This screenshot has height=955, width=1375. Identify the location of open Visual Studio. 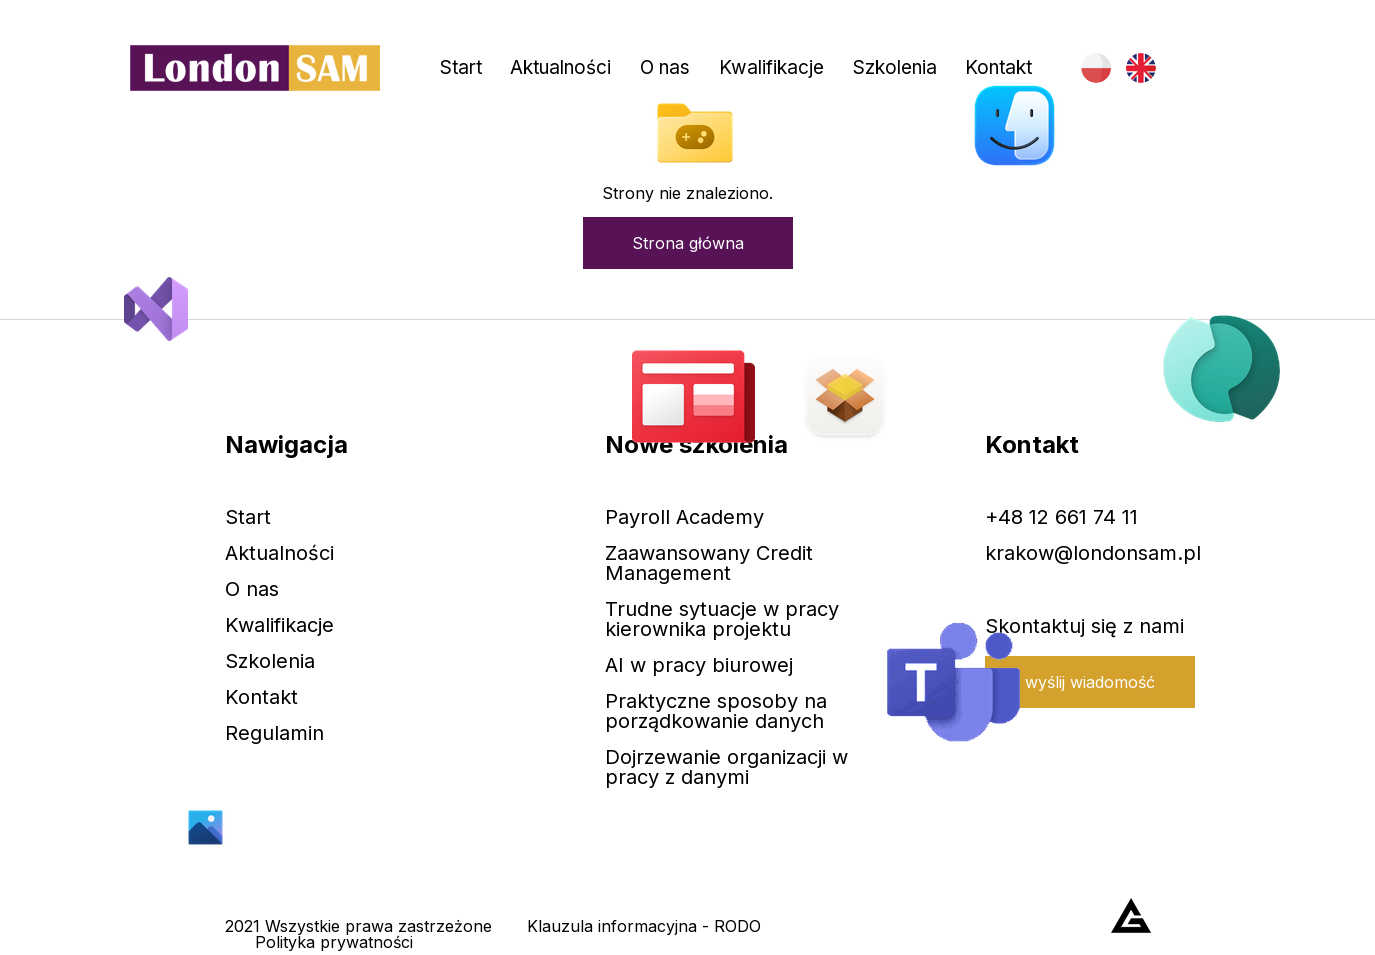
(156, 309).